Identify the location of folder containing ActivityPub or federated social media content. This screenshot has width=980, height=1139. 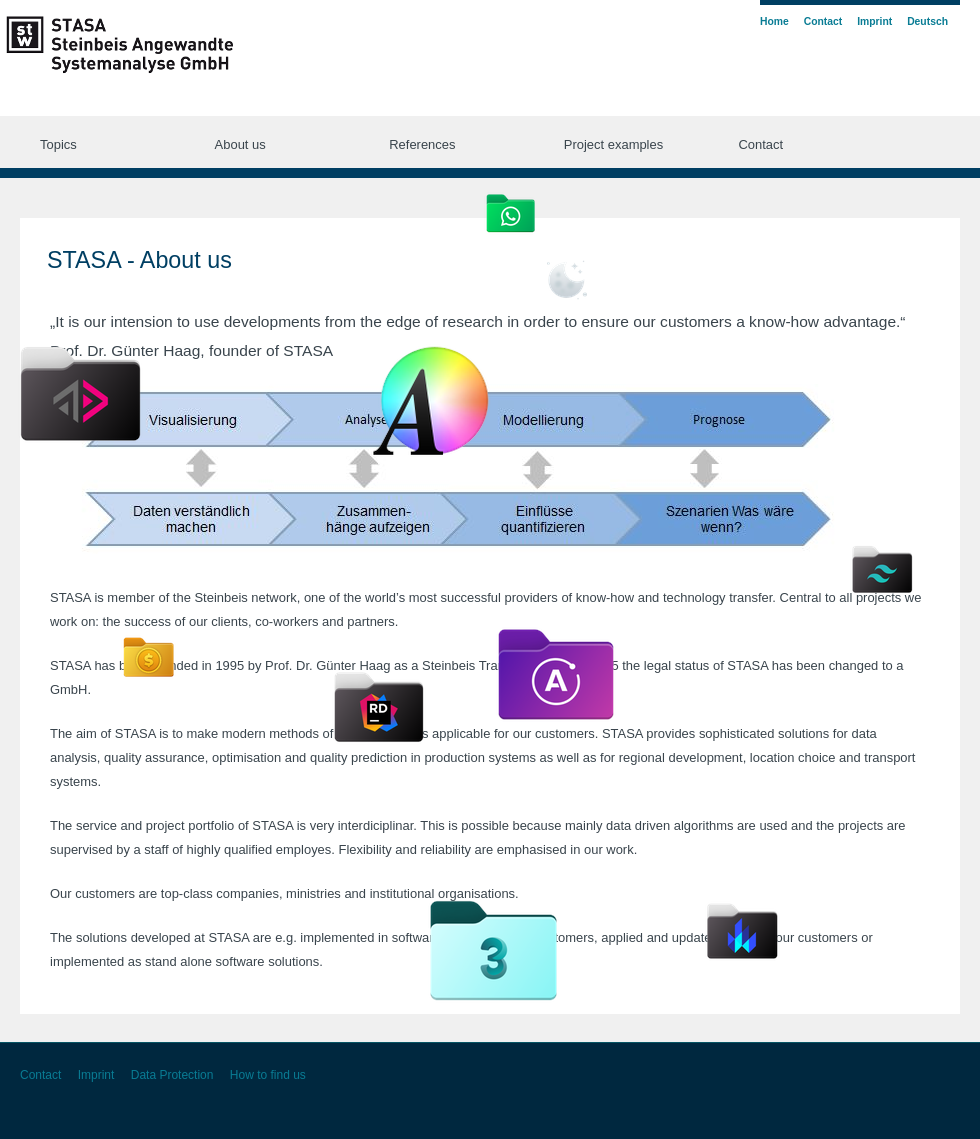
(80, 397).